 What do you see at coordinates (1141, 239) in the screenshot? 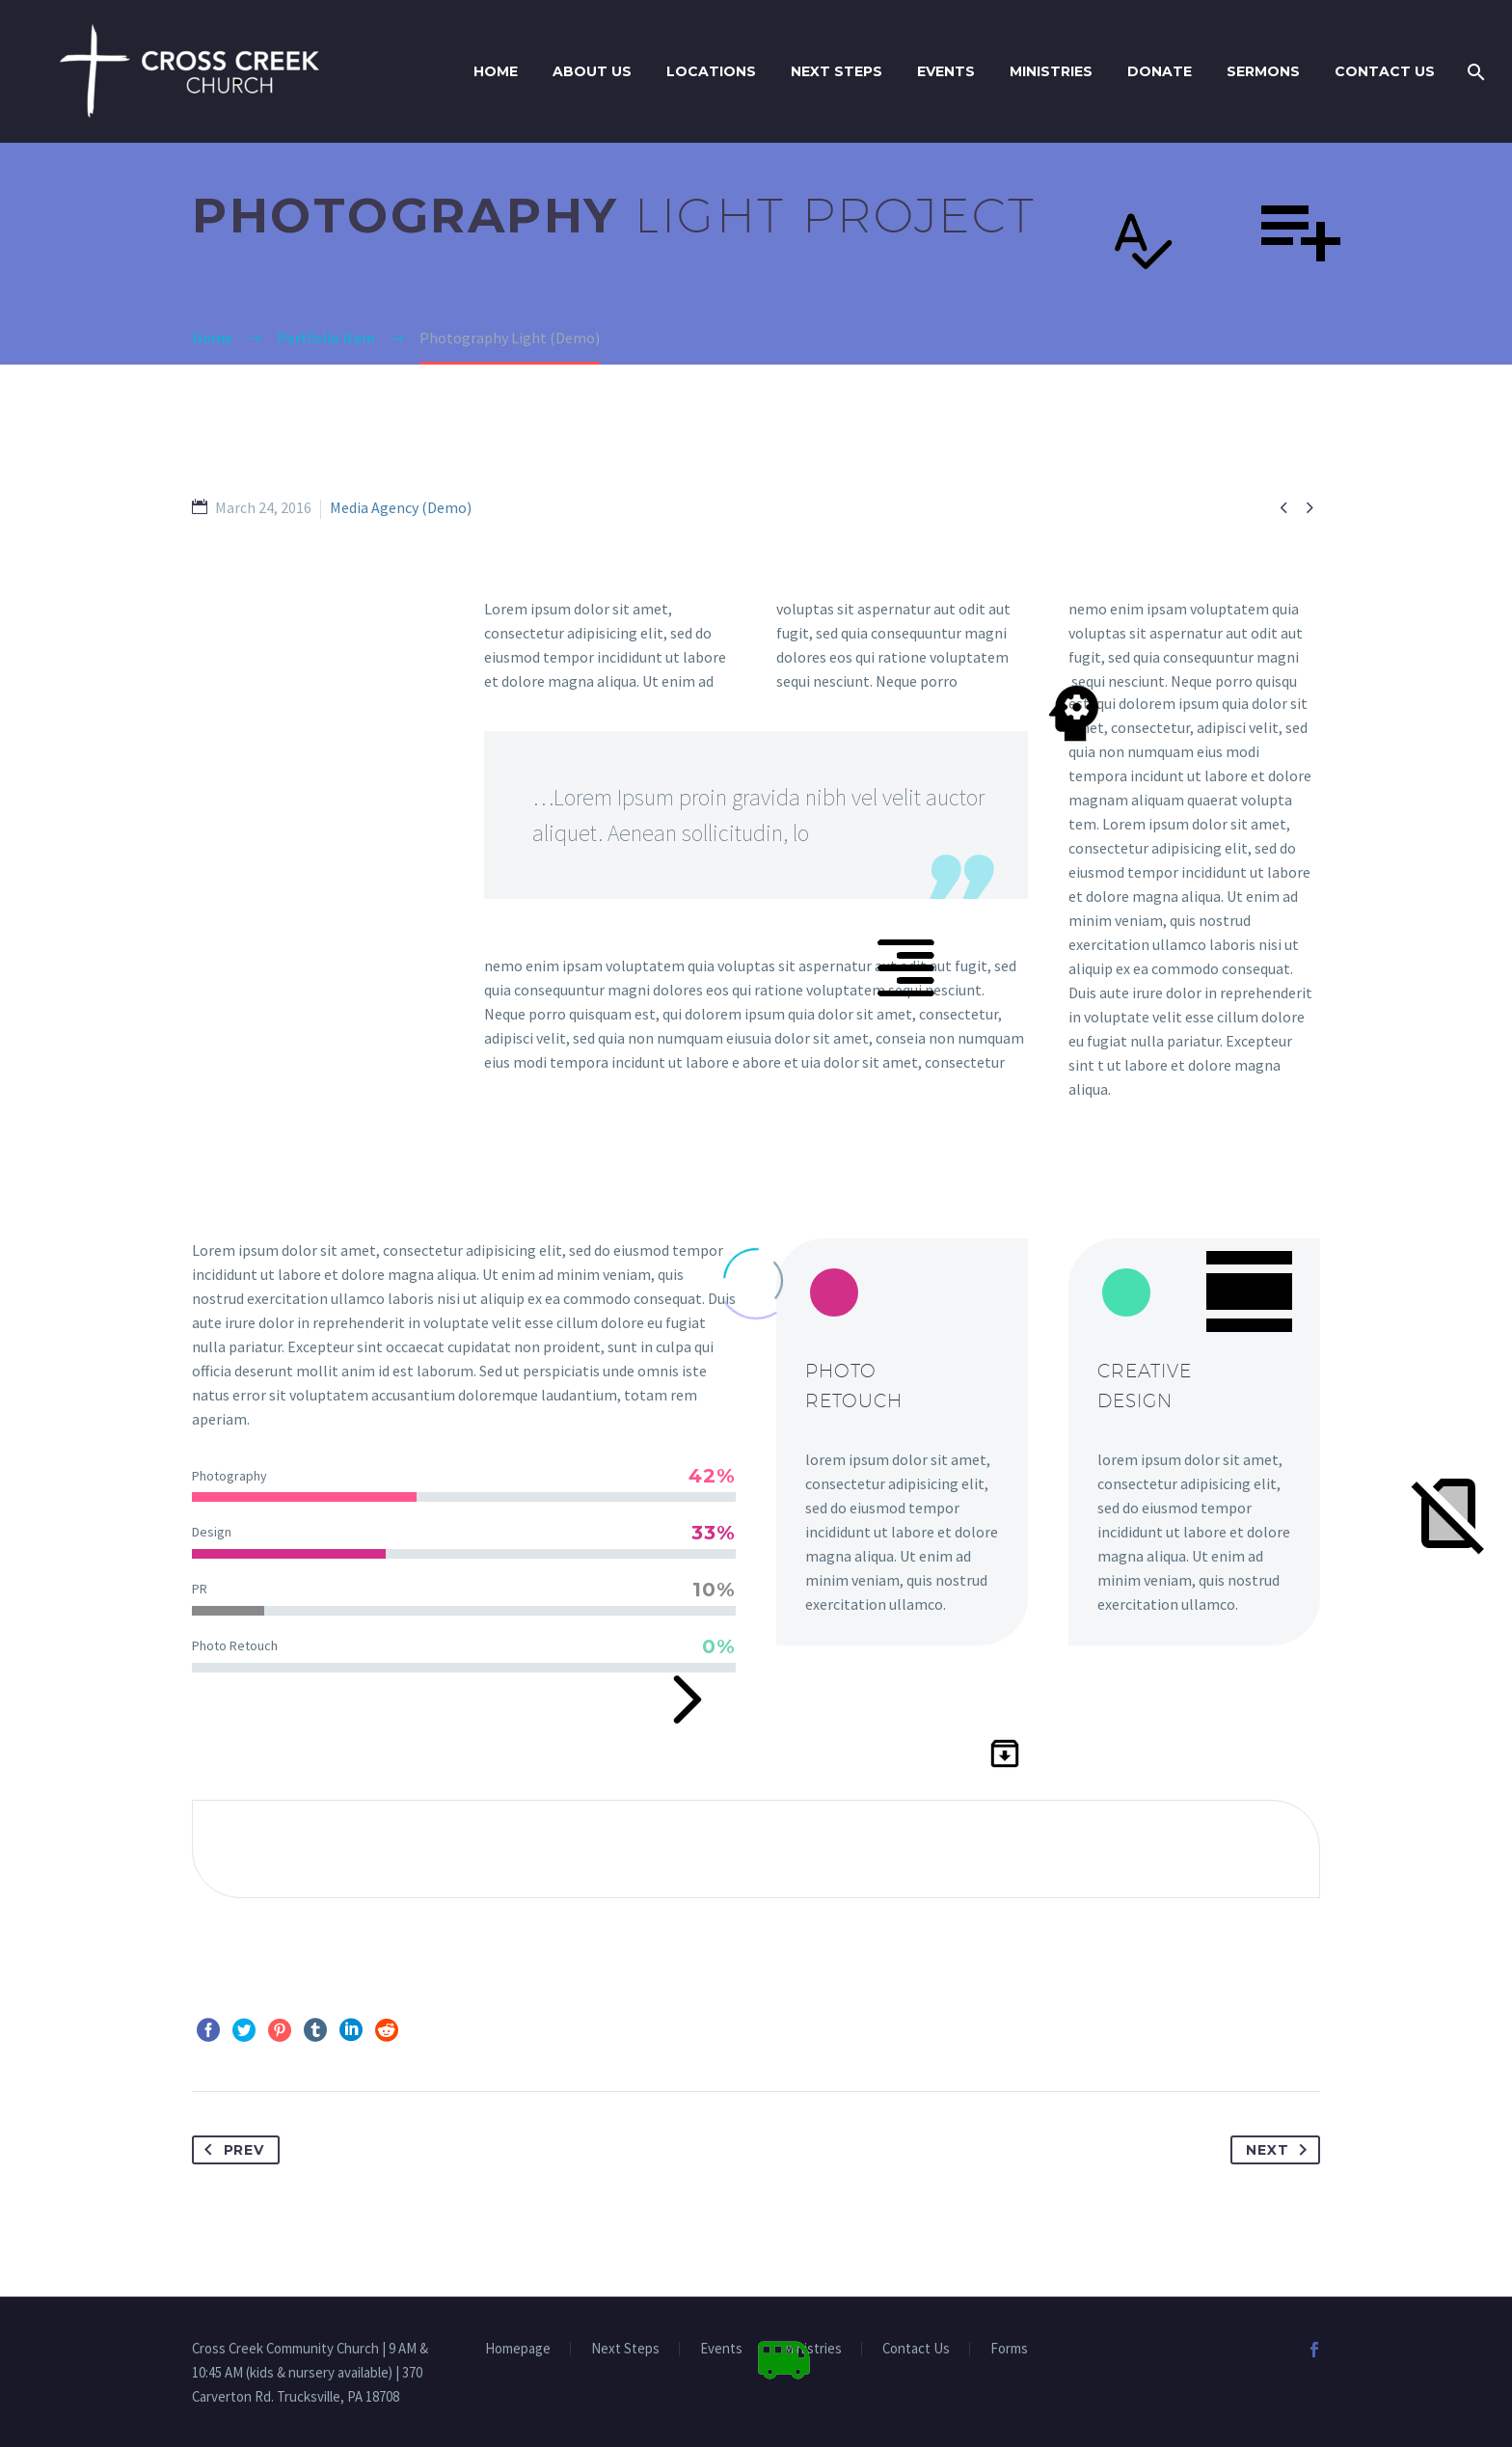
I see `enable spellcheck or grammar checking` at bounding box center [1141, 239].